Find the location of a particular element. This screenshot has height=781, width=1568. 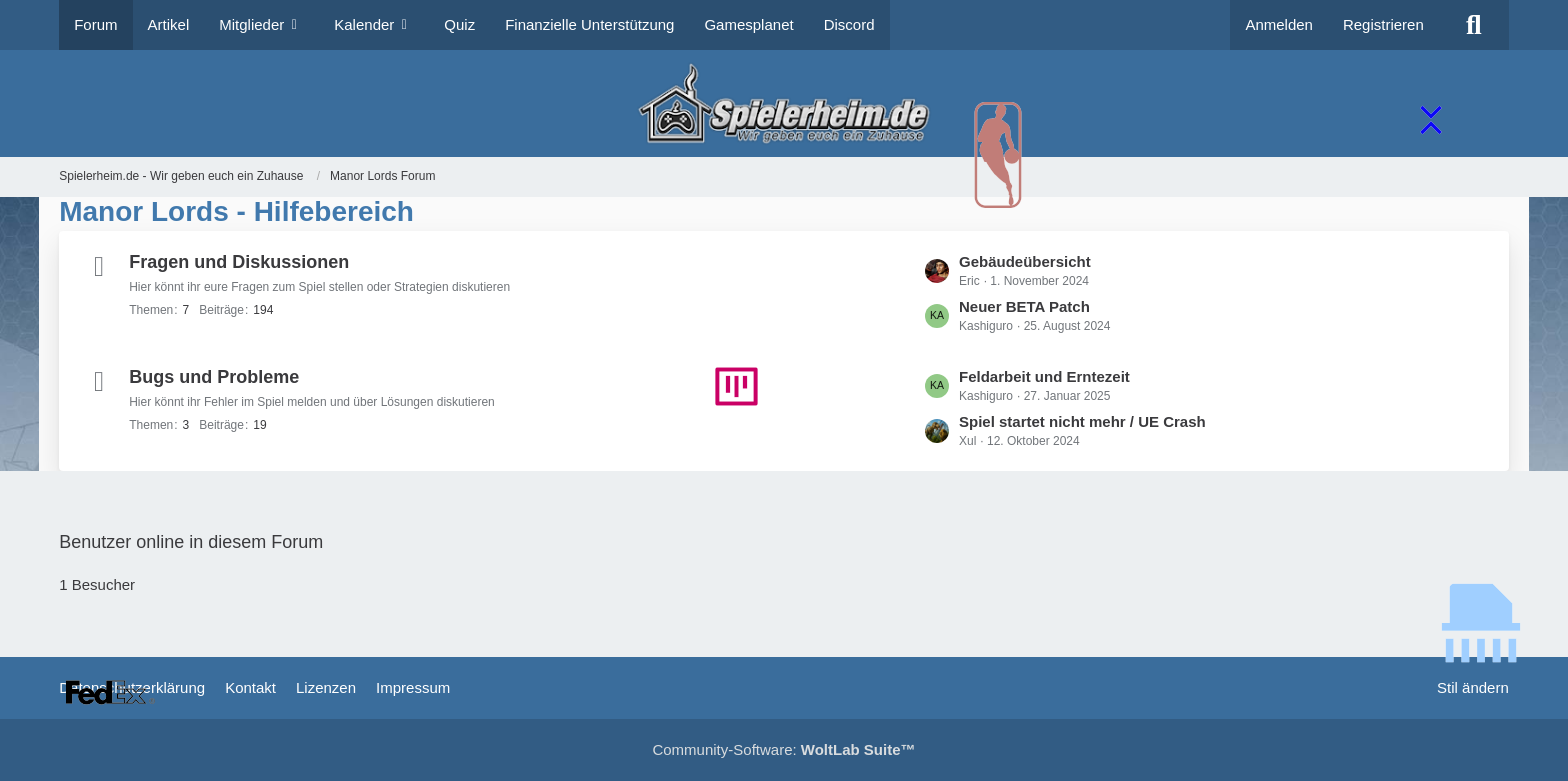

open the NBA app is located at coordinates (998, 155).